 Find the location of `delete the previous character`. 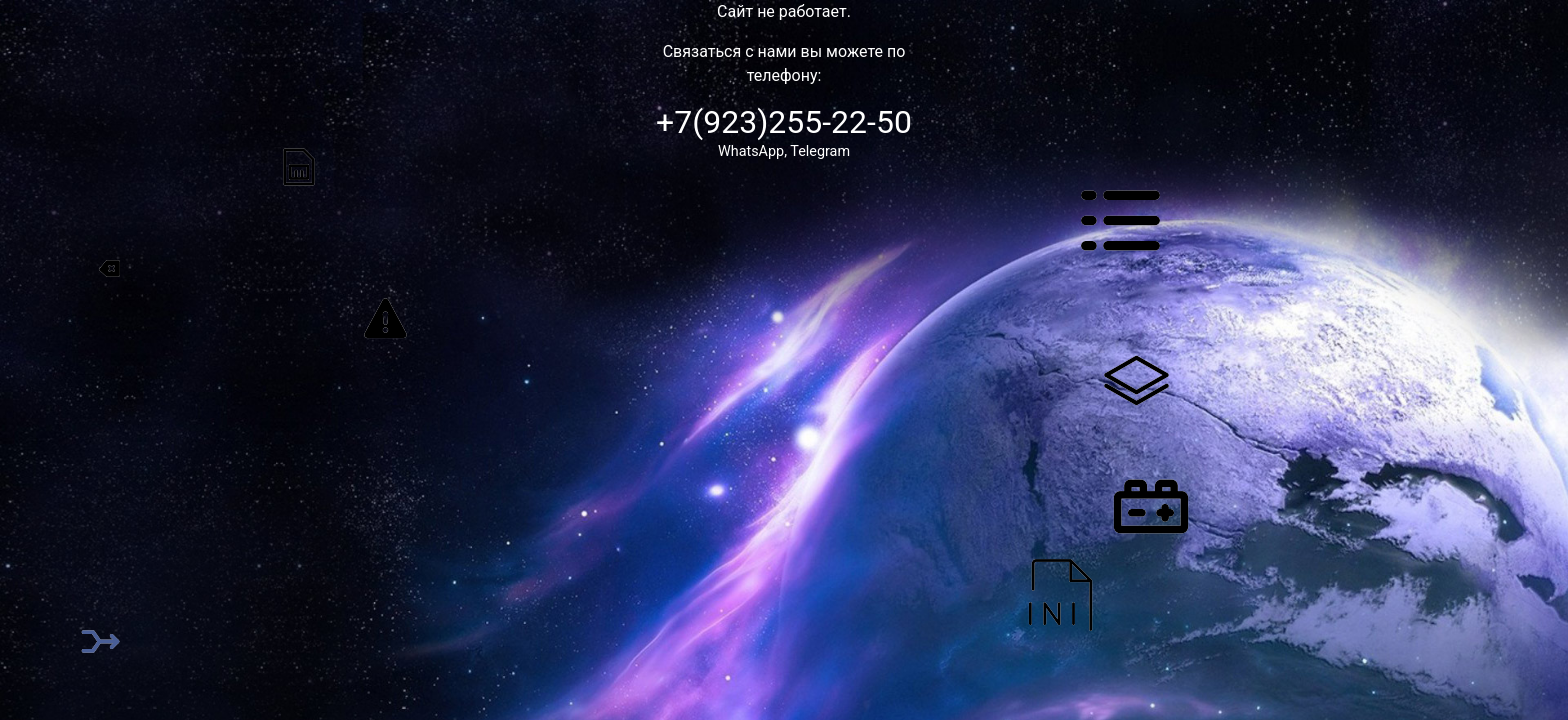

delete the previous character is located at coordinates (109, 268).